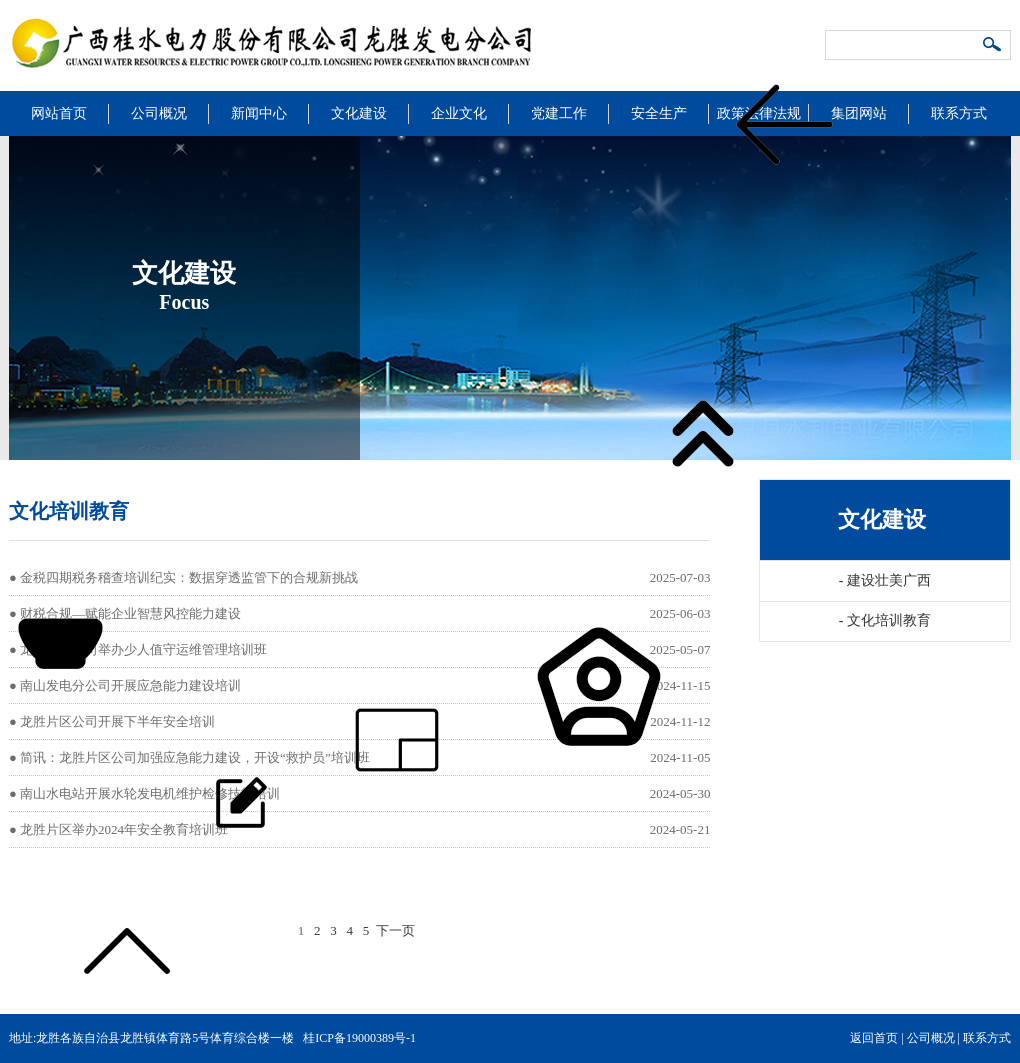  Describe the element at coordinates (240, 803) in the screenshot. I see `compose a new note` at that location.